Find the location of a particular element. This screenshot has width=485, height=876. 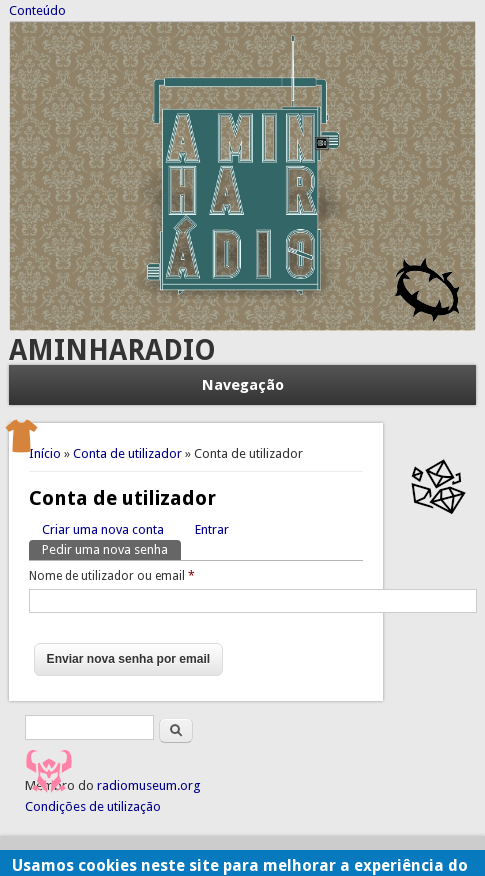

indicates a religious or Easter-themed game element is located at coordinates (426, 289).